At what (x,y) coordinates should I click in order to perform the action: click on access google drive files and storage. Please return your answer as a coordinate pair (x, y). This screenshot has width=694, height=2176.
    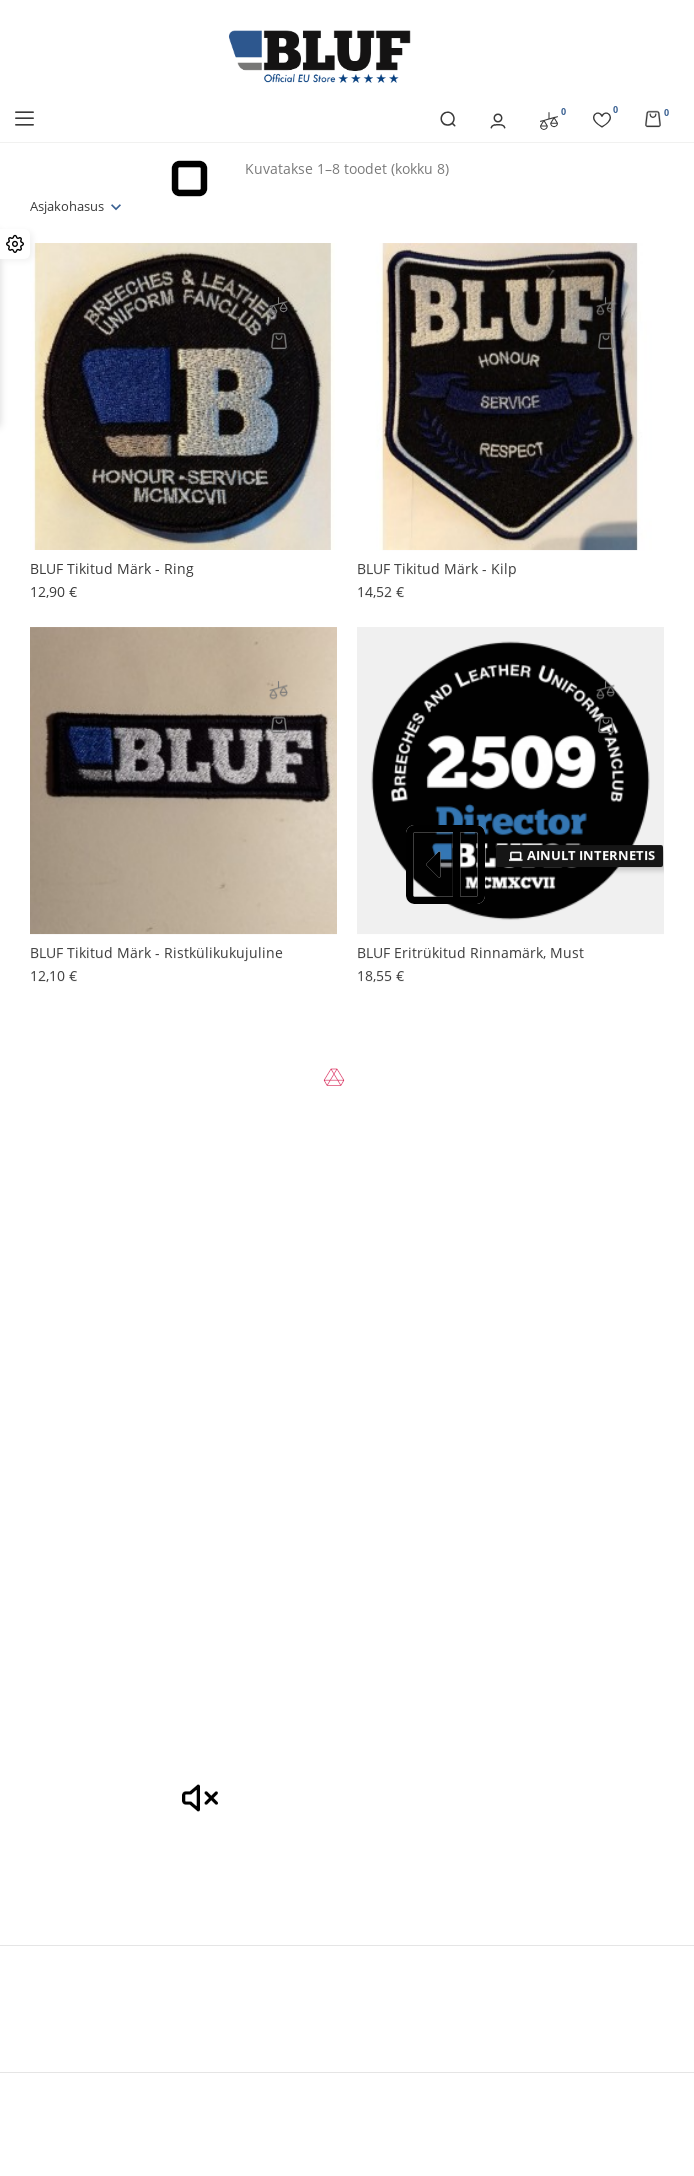
    Looking at the image, I should click on (334, 1078).